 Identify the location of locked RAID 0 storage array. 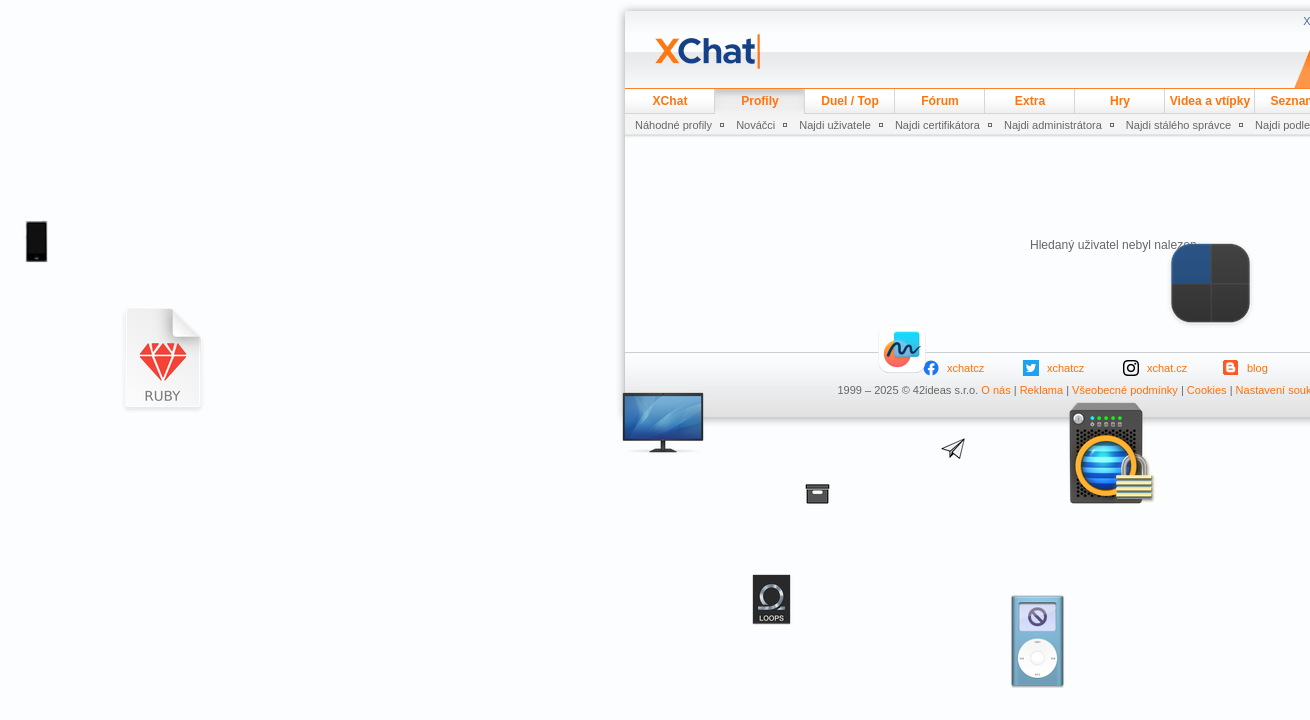
(1106, 453).